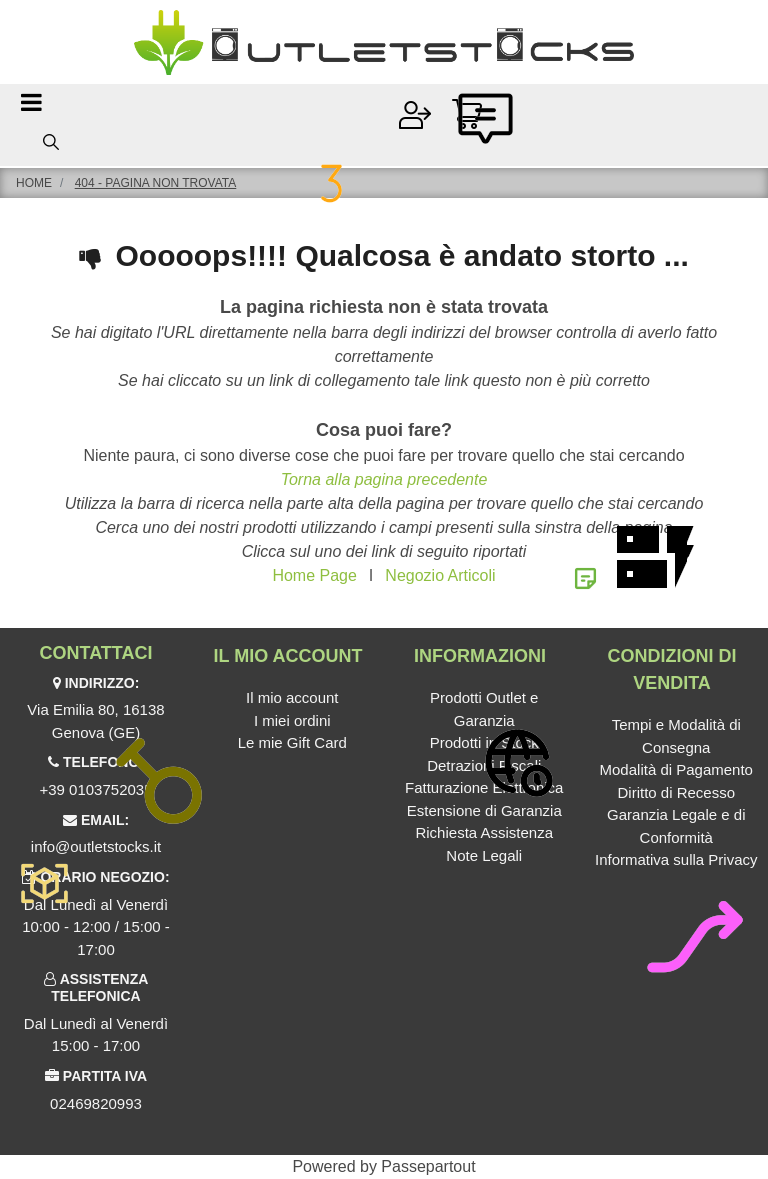  What do you see at coordinates (655, 556) in the screenshot?
I see `access dynamic form builder` at bounding box center [655, 556].